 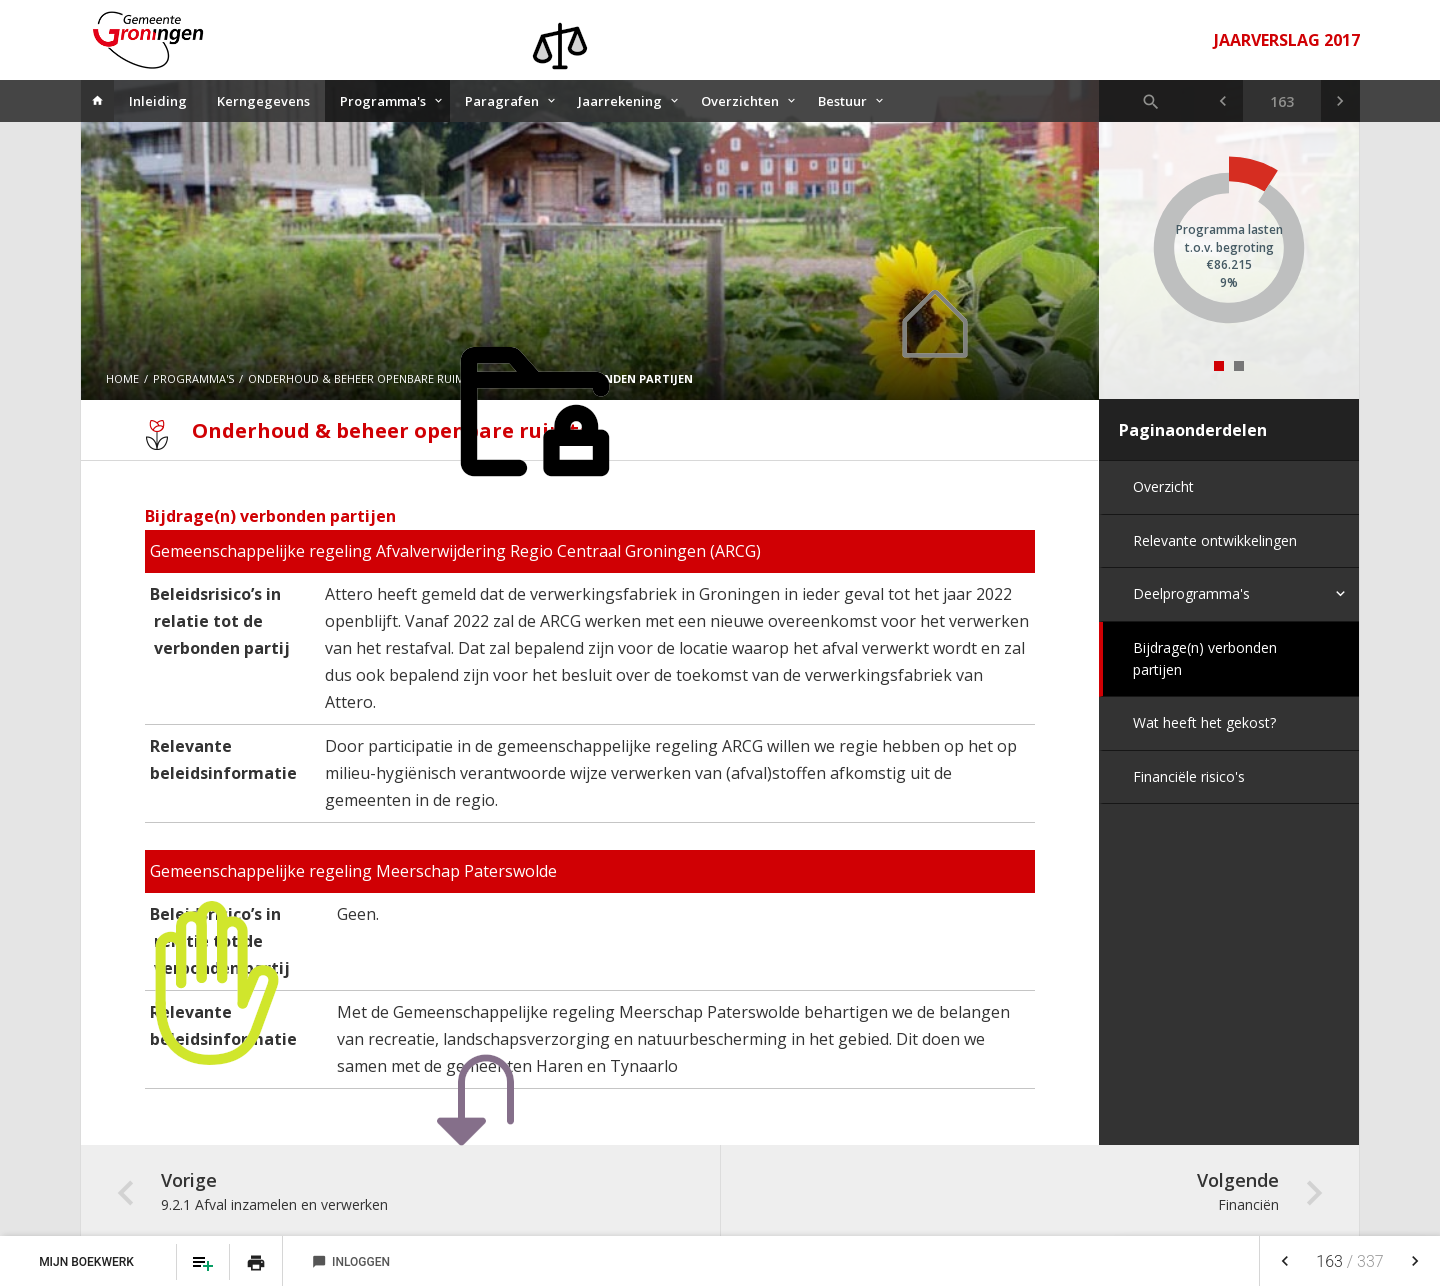 I want to click on undo or reverse previous action, so click(x=479, y=1100).